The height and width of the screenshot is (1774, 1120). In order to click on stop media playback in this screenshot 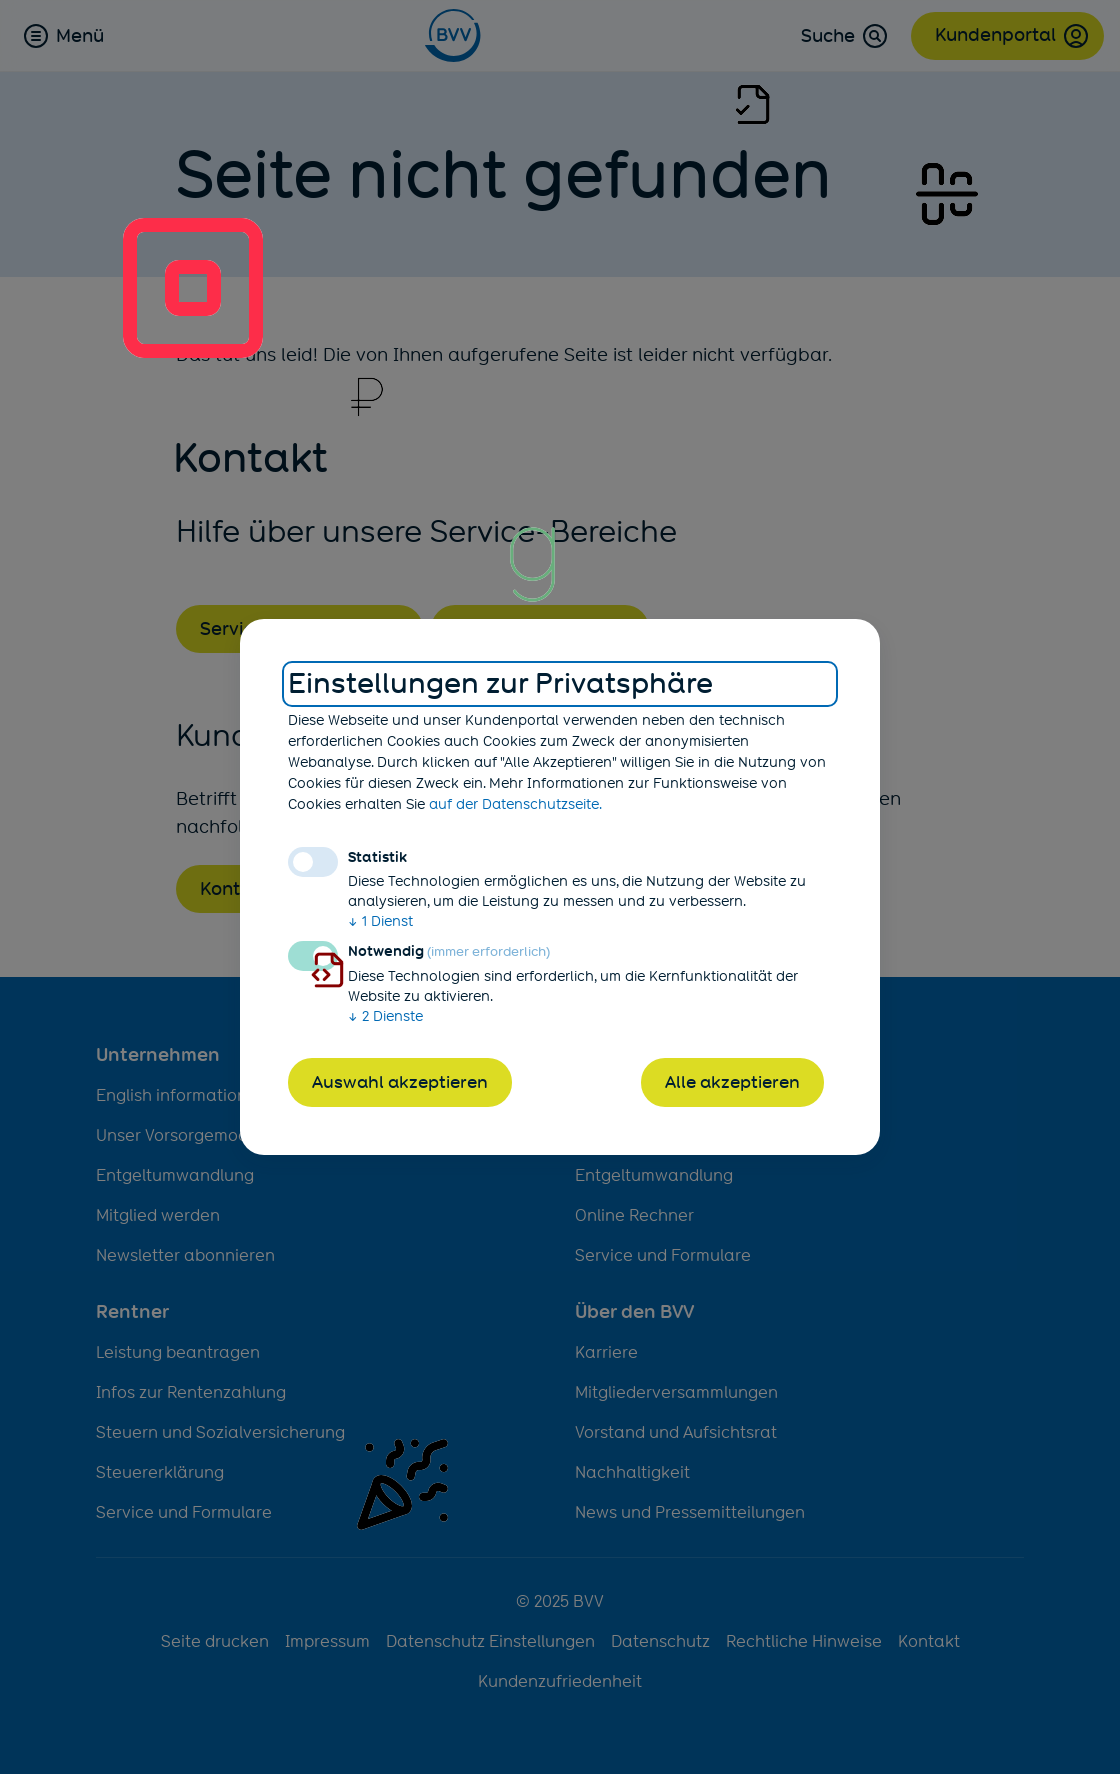, I will do `click(193, 288)`.